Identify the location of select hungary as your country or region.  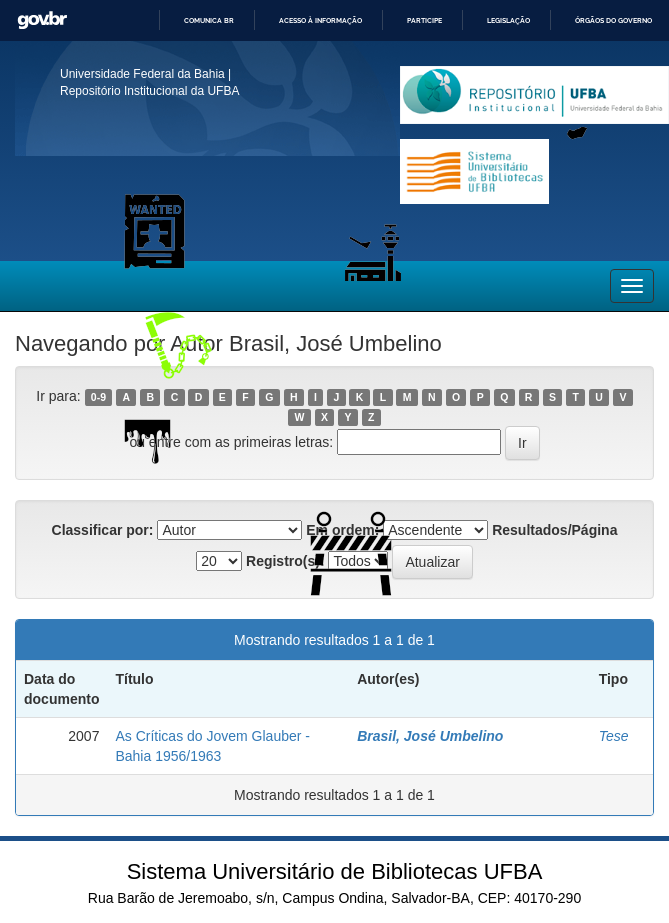
(577, 133).